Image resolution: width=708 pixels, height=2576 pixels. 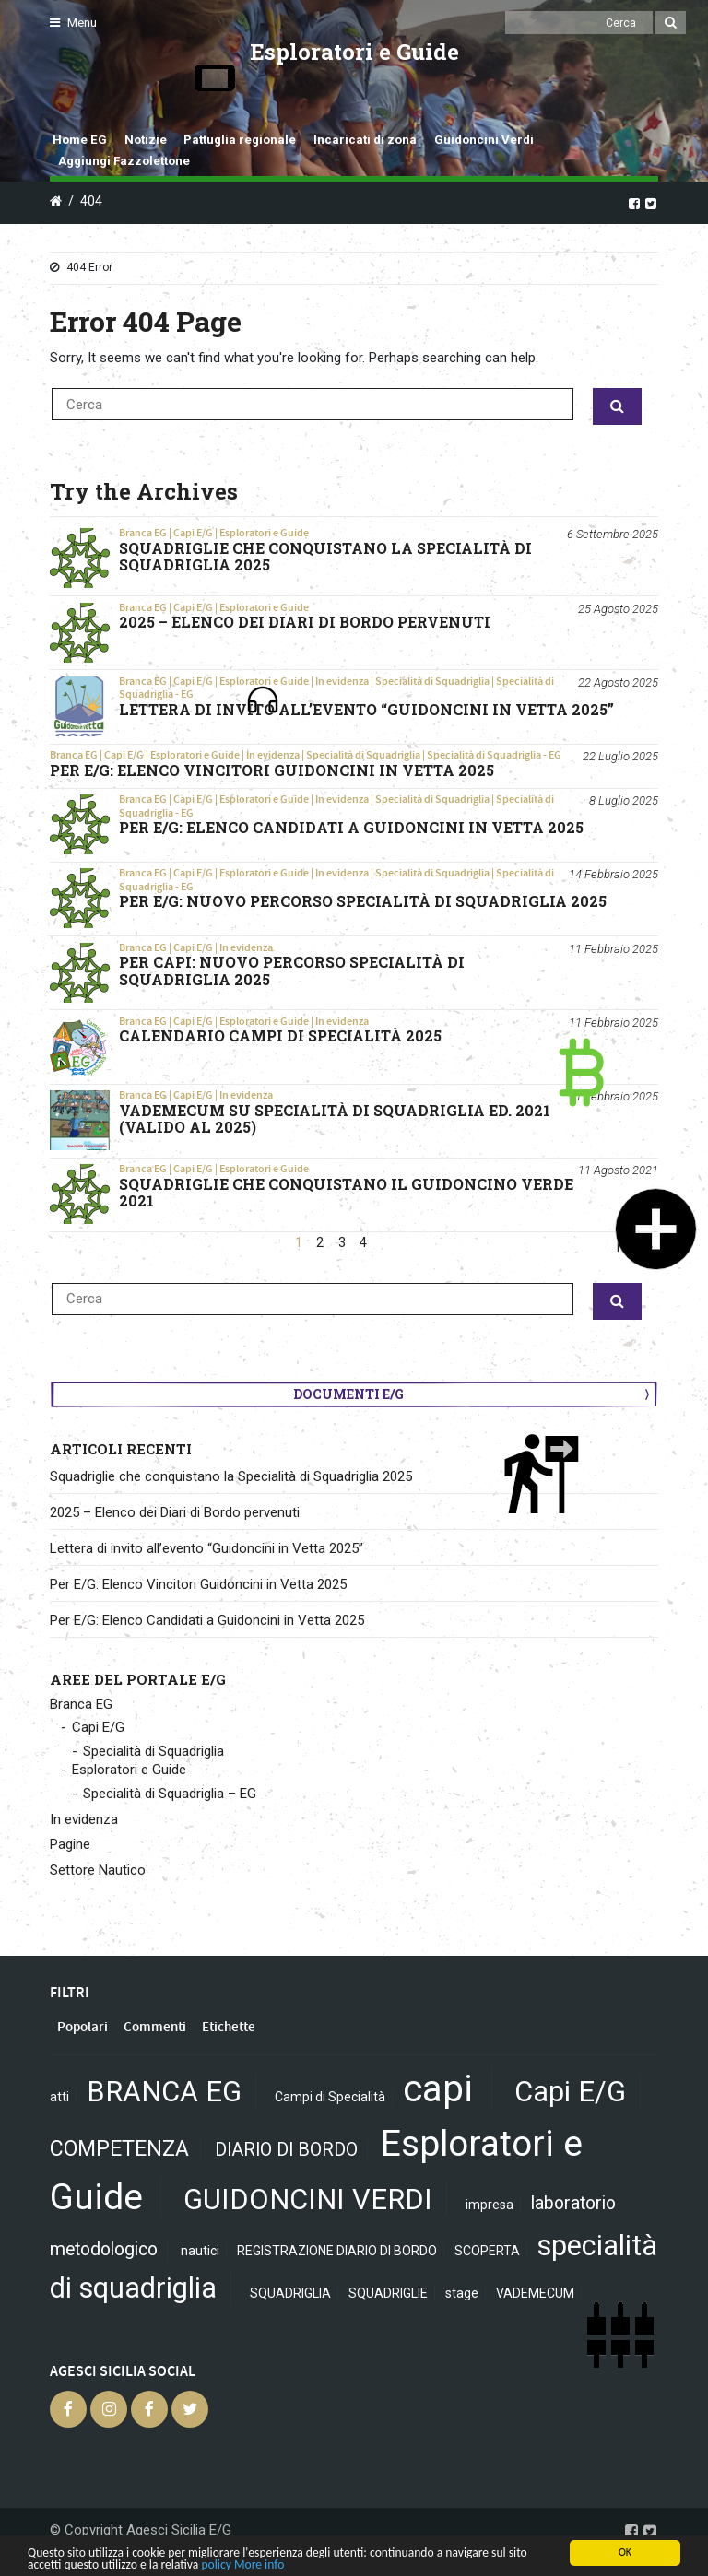 I want to click on add a new item, so click(x=655, y=1229).